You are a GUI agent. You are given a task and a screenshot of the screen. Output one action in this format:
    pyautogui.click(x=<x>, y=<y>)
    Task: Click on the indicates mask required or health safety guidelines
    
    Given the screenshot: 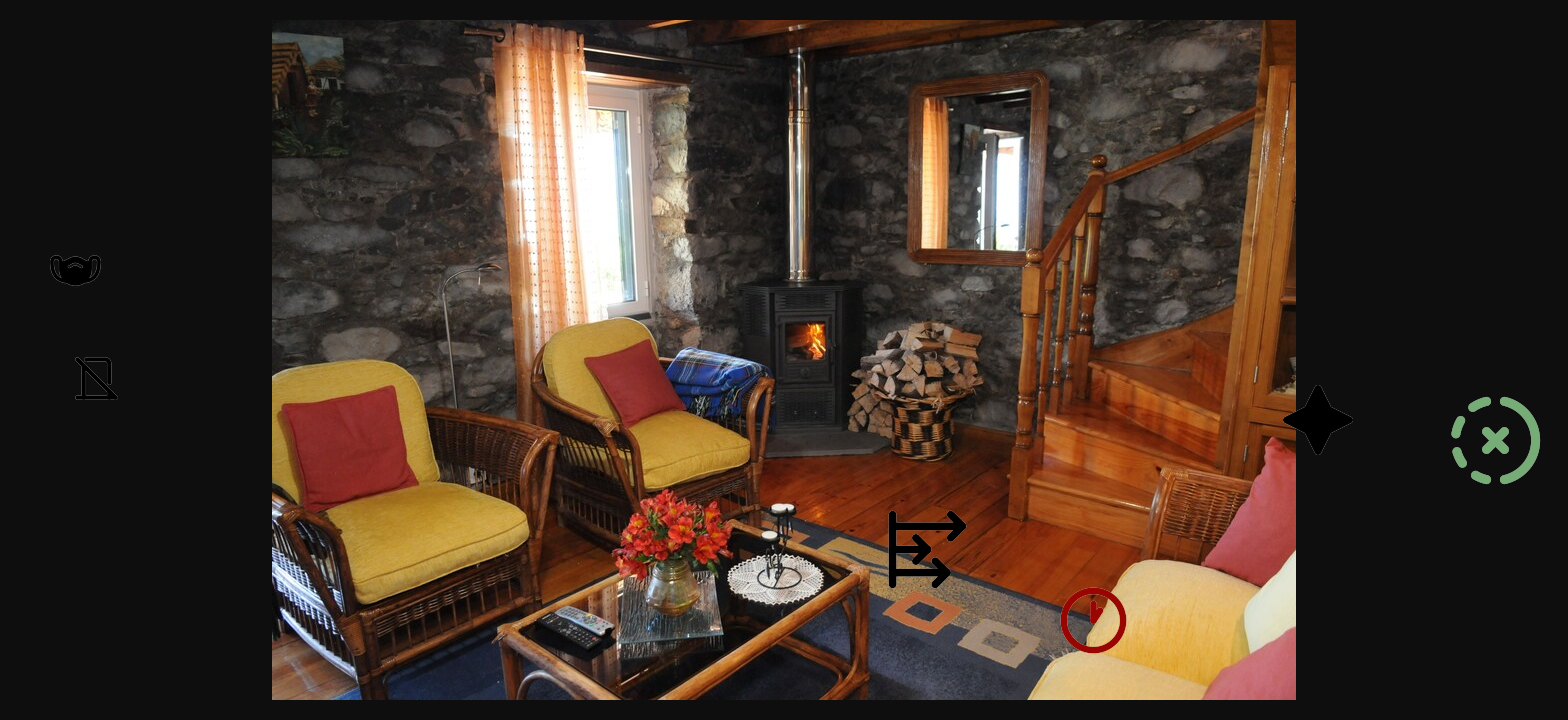 What is the action you would take?
    pyautogui.click(x=75, y=270)
    